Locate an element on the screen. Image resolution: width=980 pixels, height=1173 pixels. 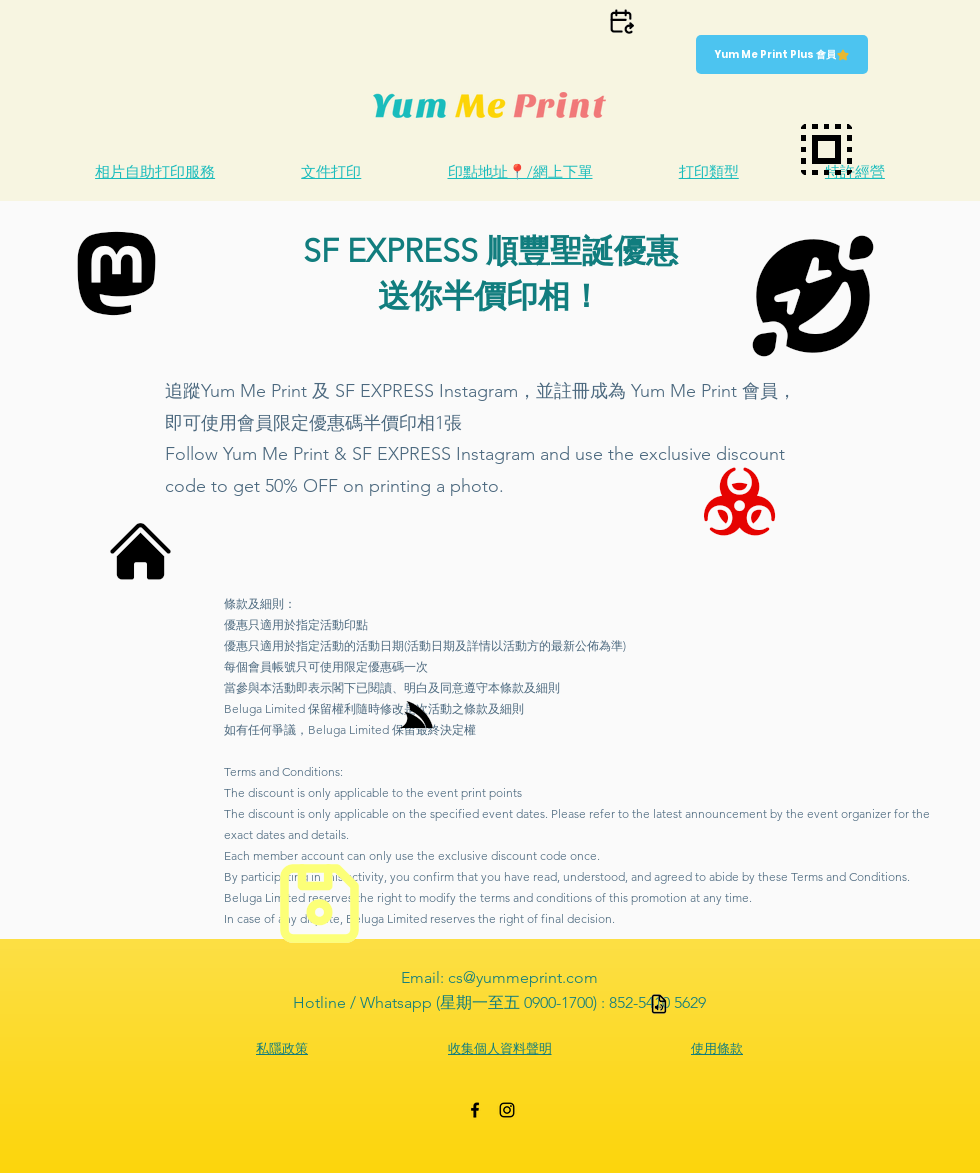
set up a recurring event is located at coordinates (621, 21).